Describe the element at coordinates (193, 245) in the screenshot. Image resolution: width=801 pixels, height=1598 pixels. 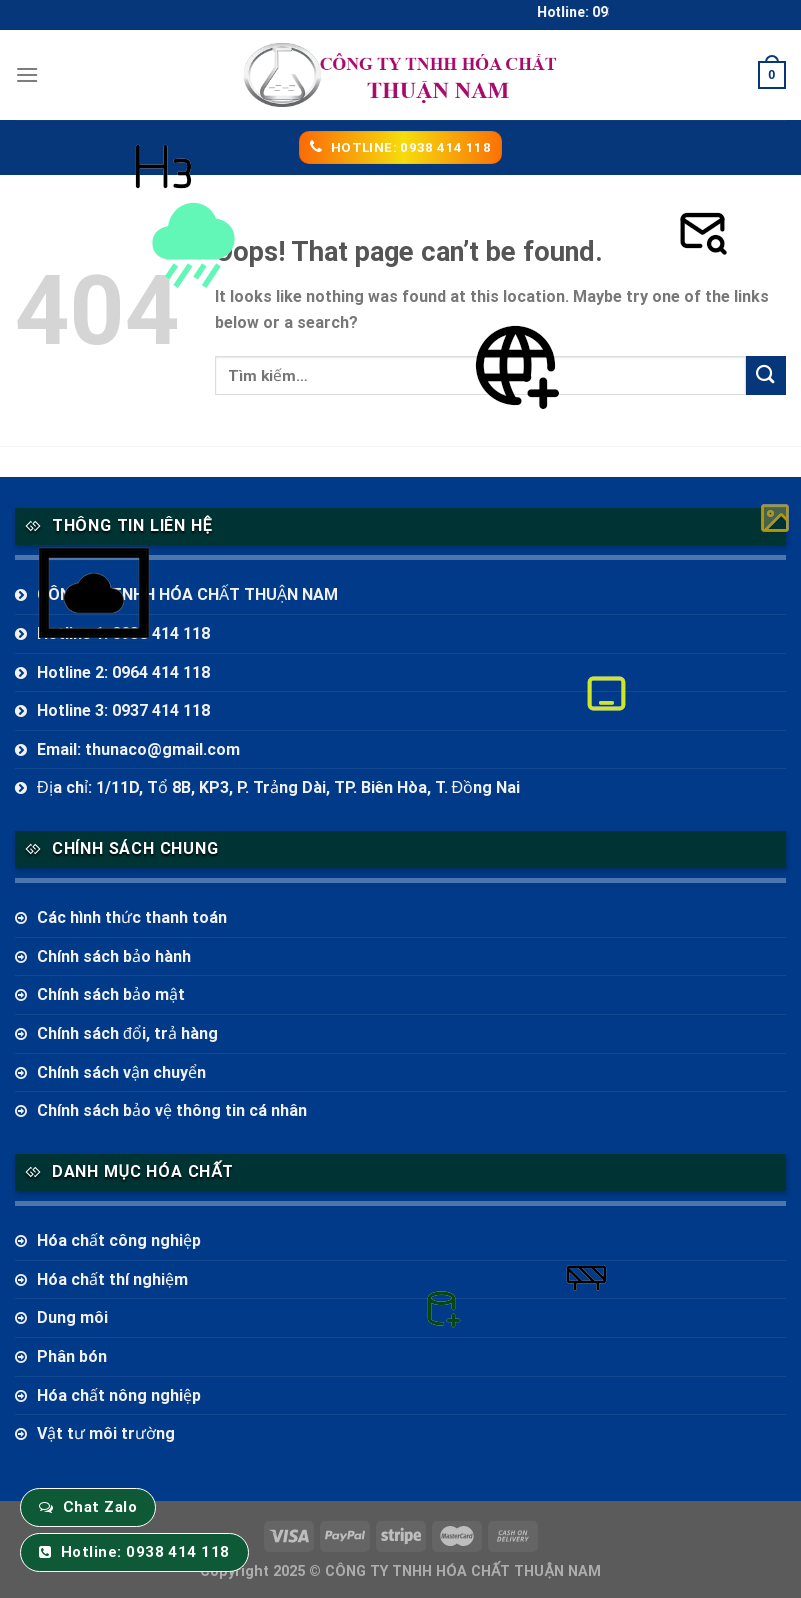
I see `indicates rainy weather conditions` at that location.